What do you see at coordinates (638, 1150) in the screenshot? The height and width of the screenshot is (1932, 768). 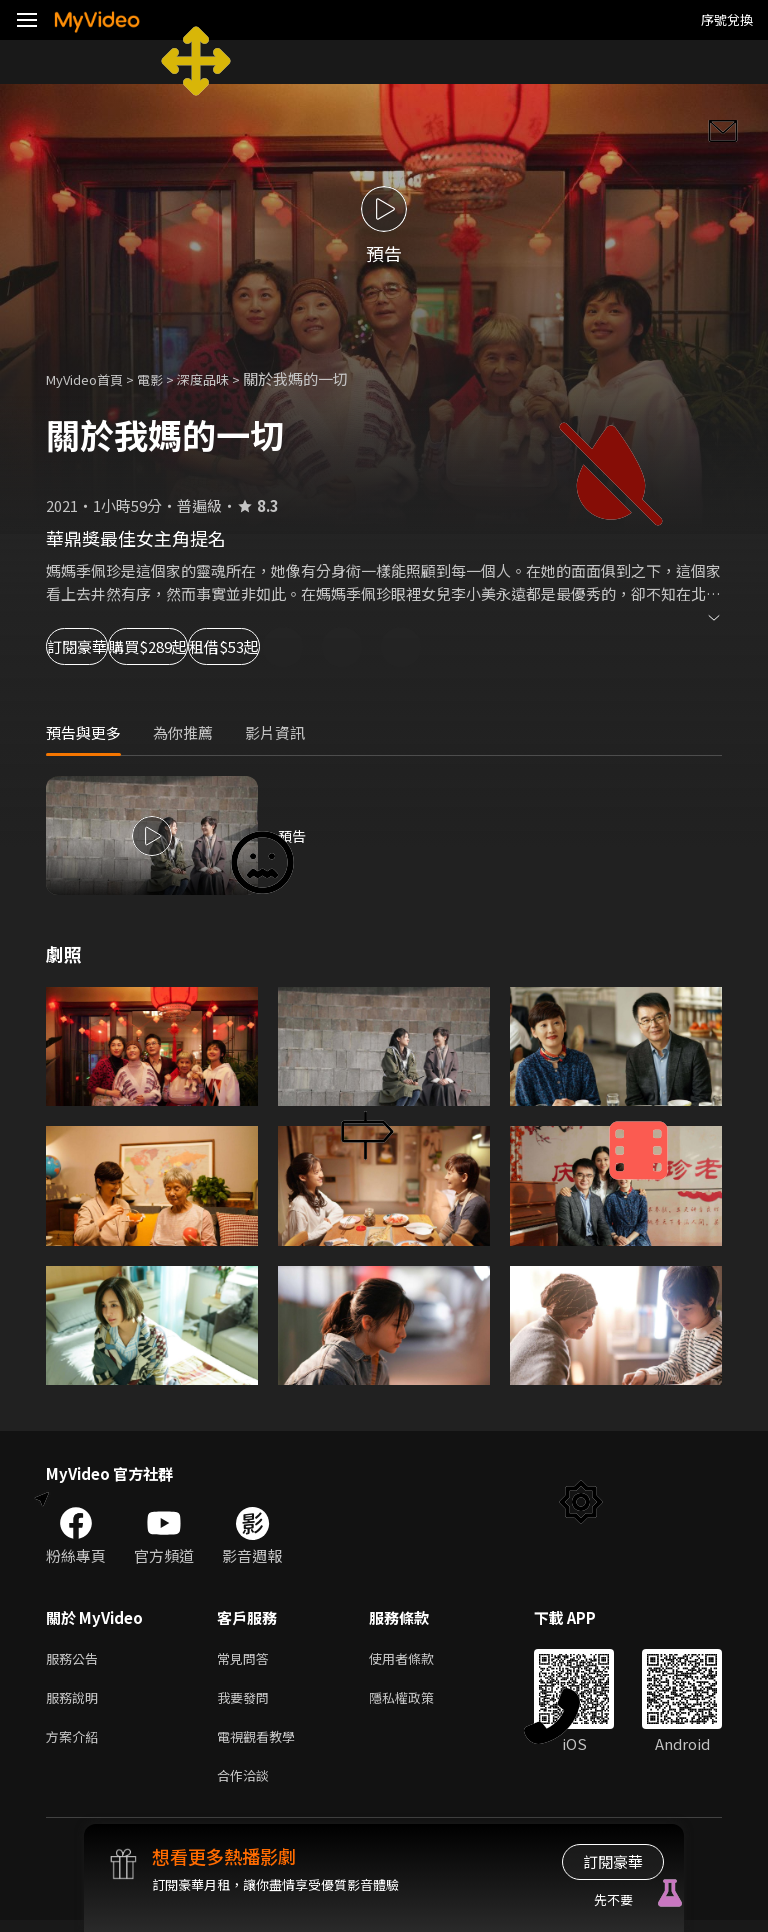 I see `access video or movie content` at bounding box center [638, 1150].